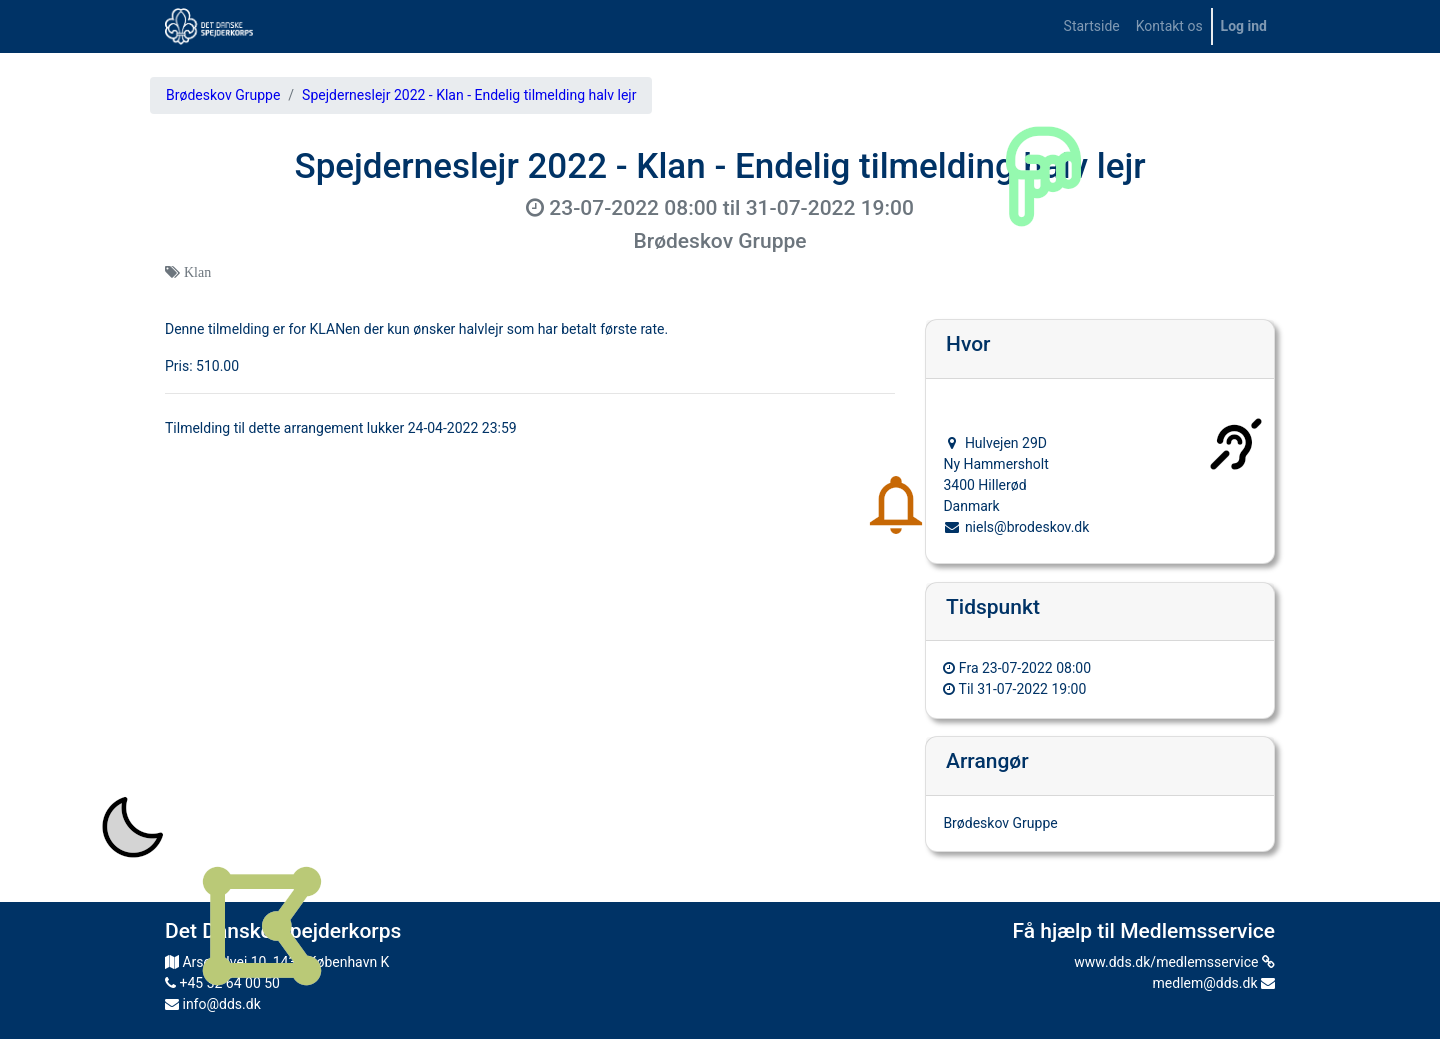  Describe the element at coordinates (896, 505) in the screenshot. I see `view notifications` at that location.